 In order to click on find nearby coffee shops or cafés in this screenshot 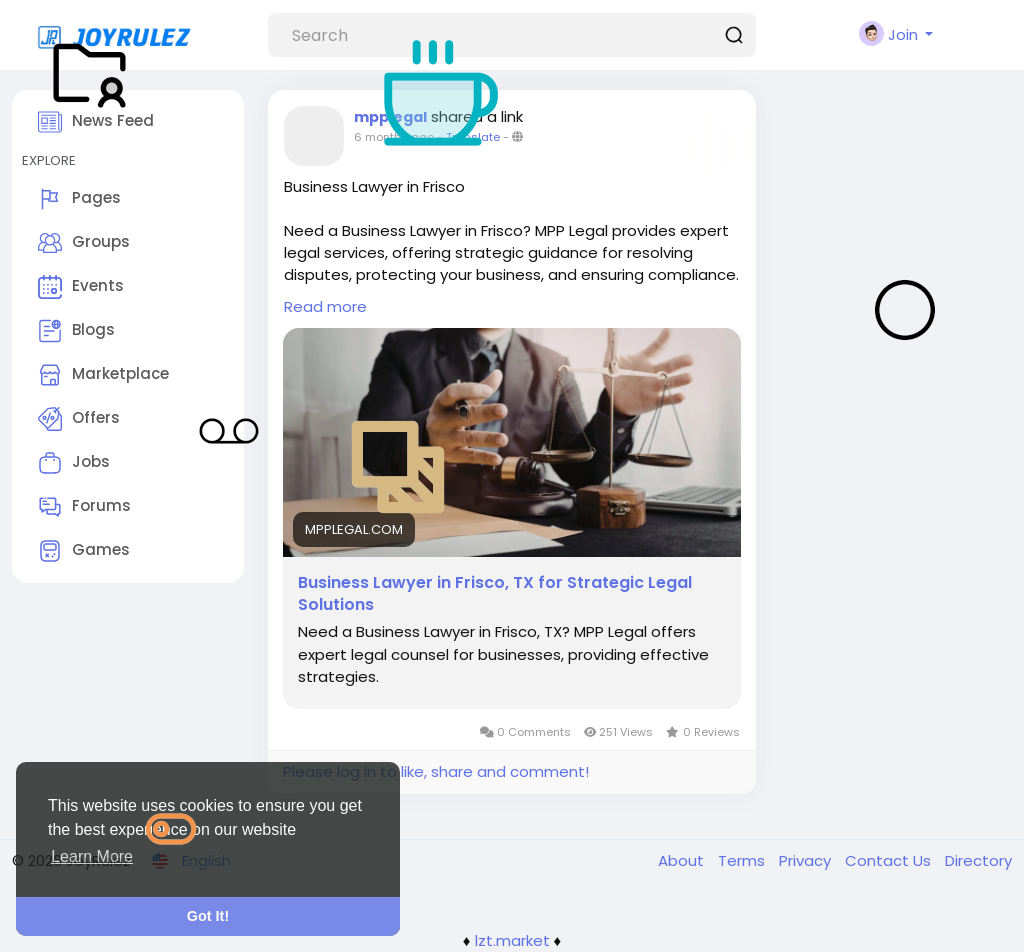, I will do `click(437, 97)`.